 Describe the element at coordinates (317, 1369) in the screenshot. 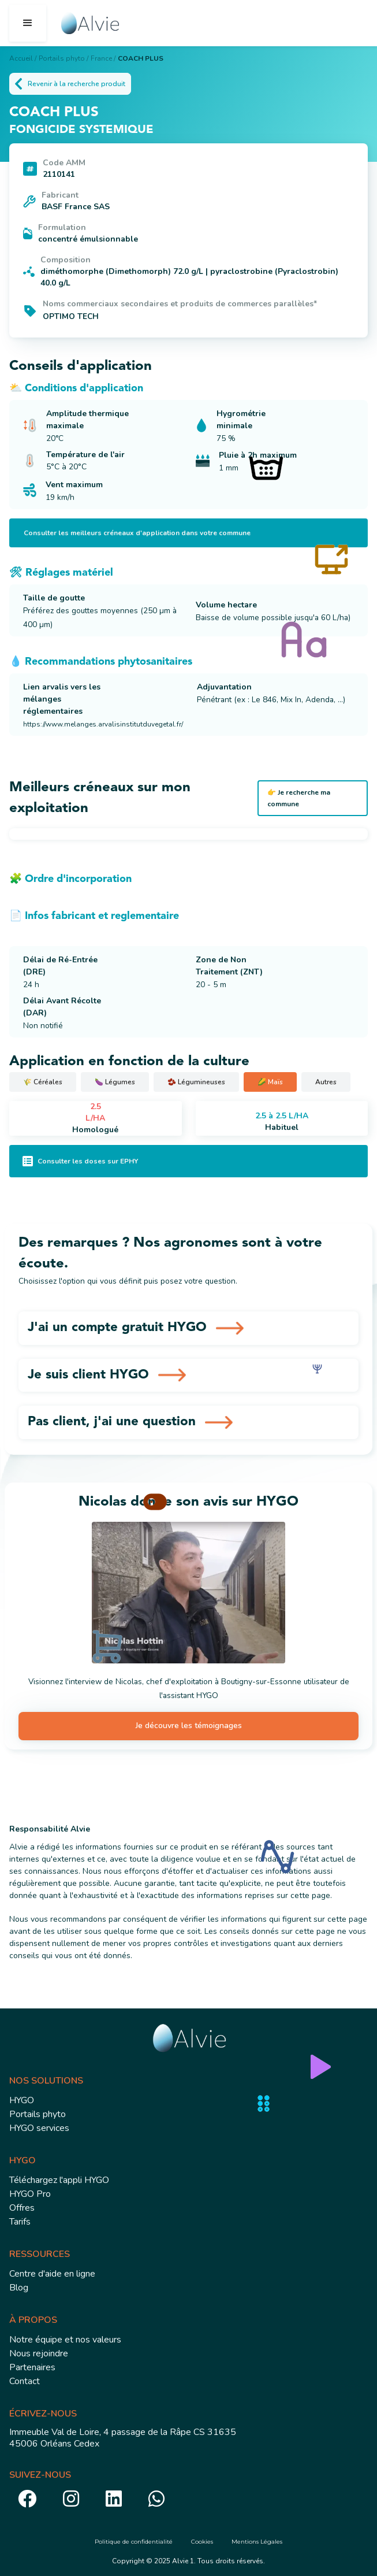

I see `indicates Hanukkah-related content or events` at that location.